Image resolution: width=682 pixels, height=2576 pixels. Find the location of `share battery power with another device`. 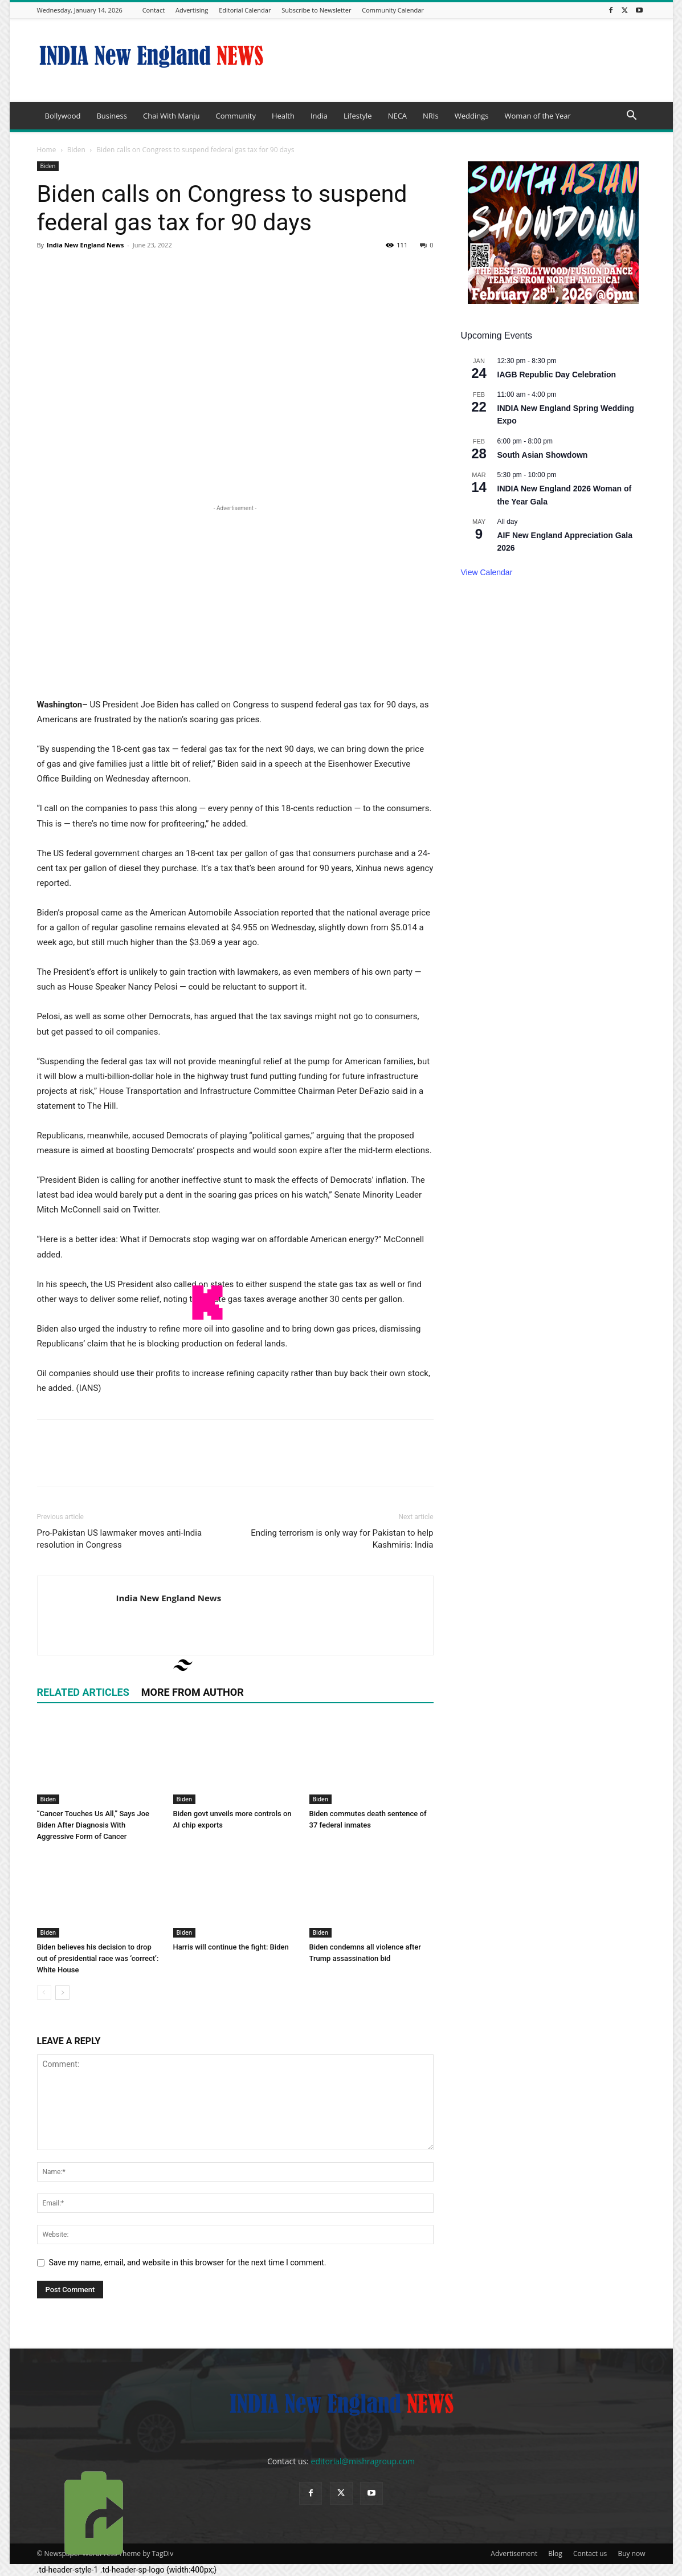

share battery power with another device is located at coordinates (93, 2513).